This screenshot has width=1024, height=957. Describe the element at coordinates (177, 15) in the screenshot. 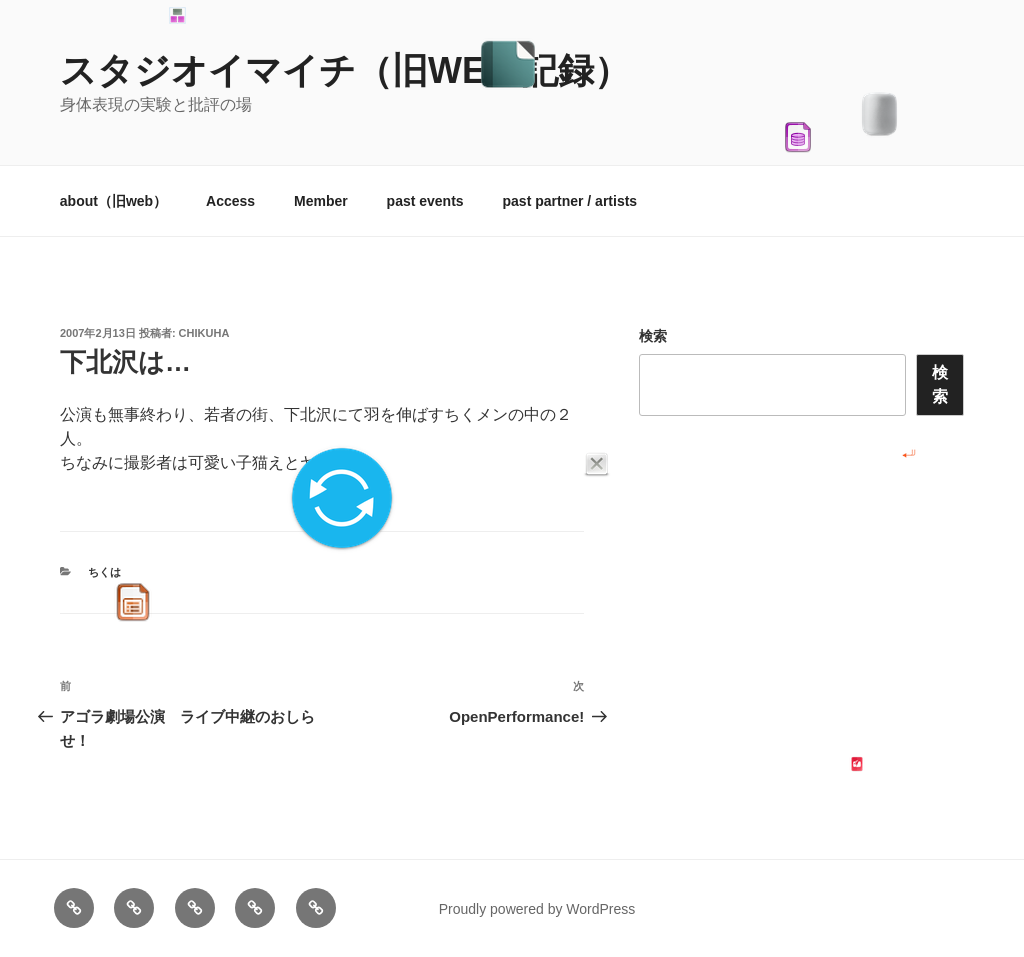

I see `select all items in the current view` at that location.